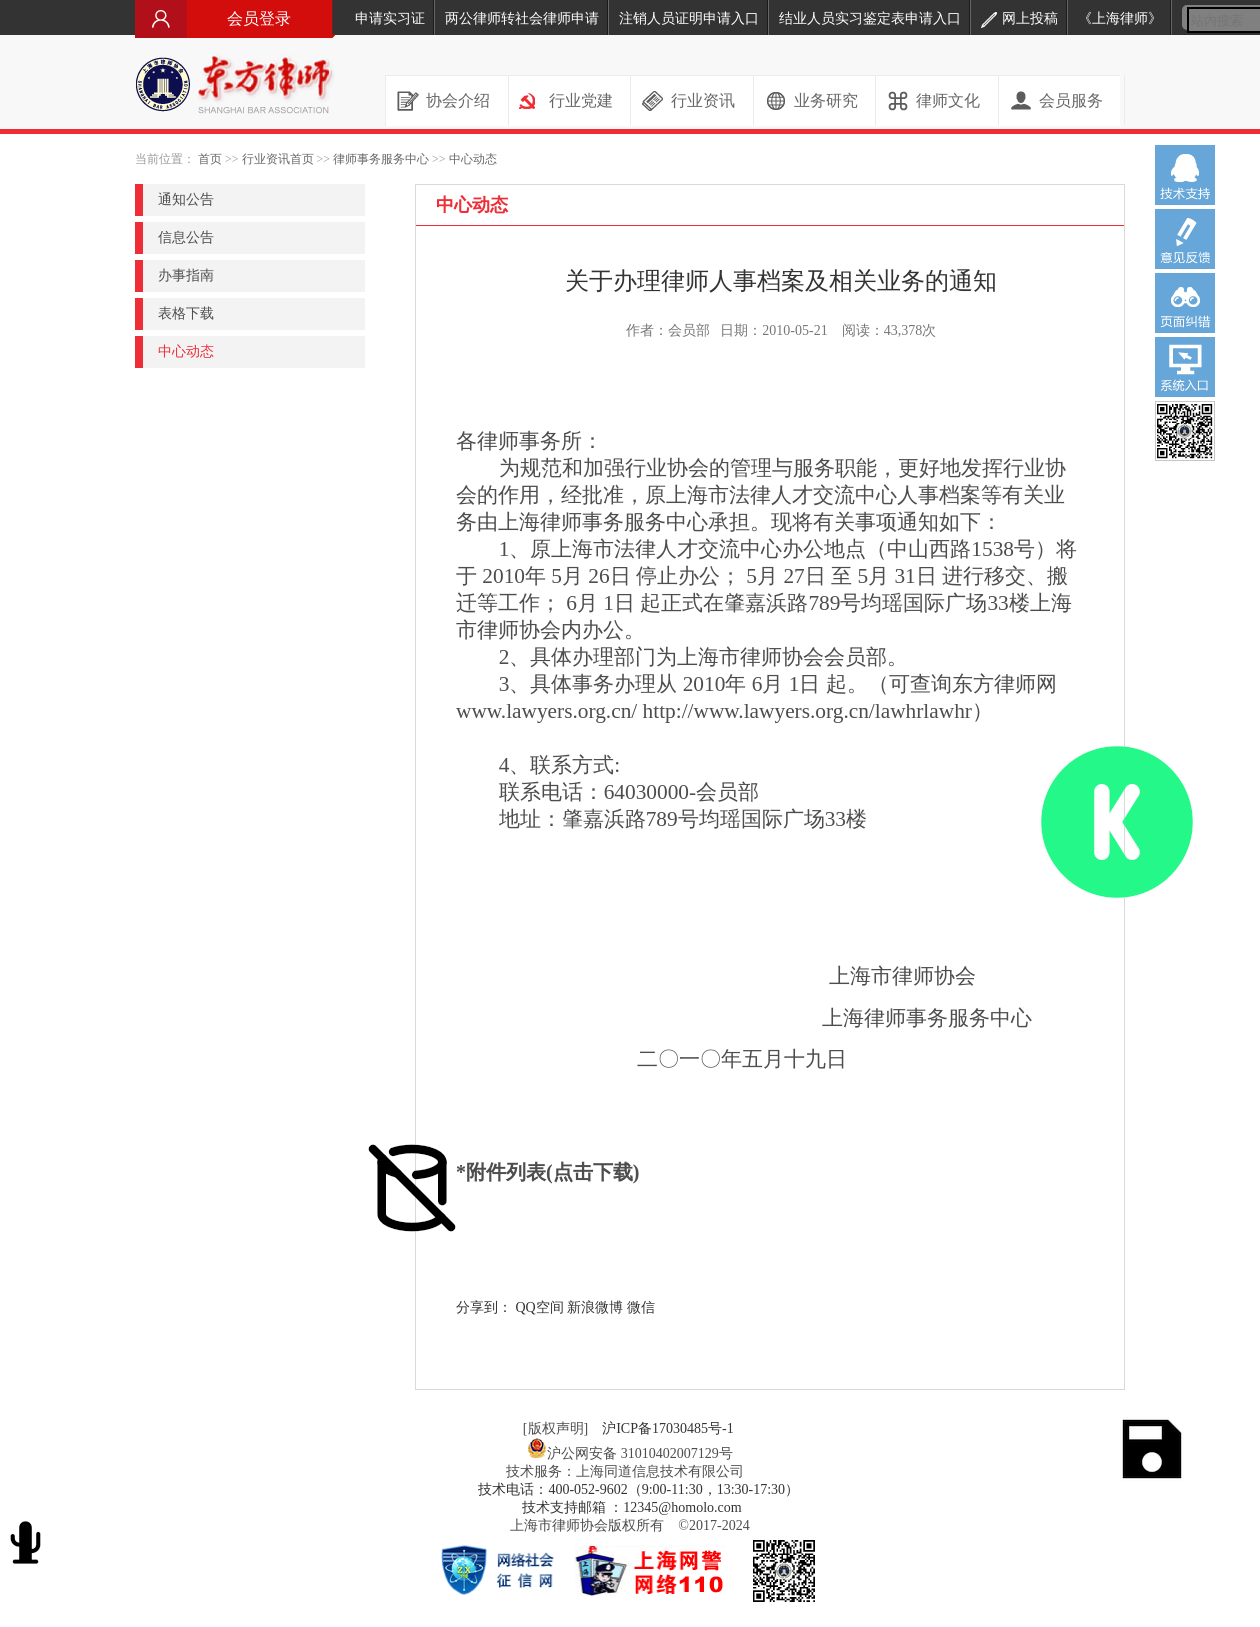 This screenshot has height=1627, width=1260. I want to click on indicates desert or arid climate conditions, so click(25, 1542).